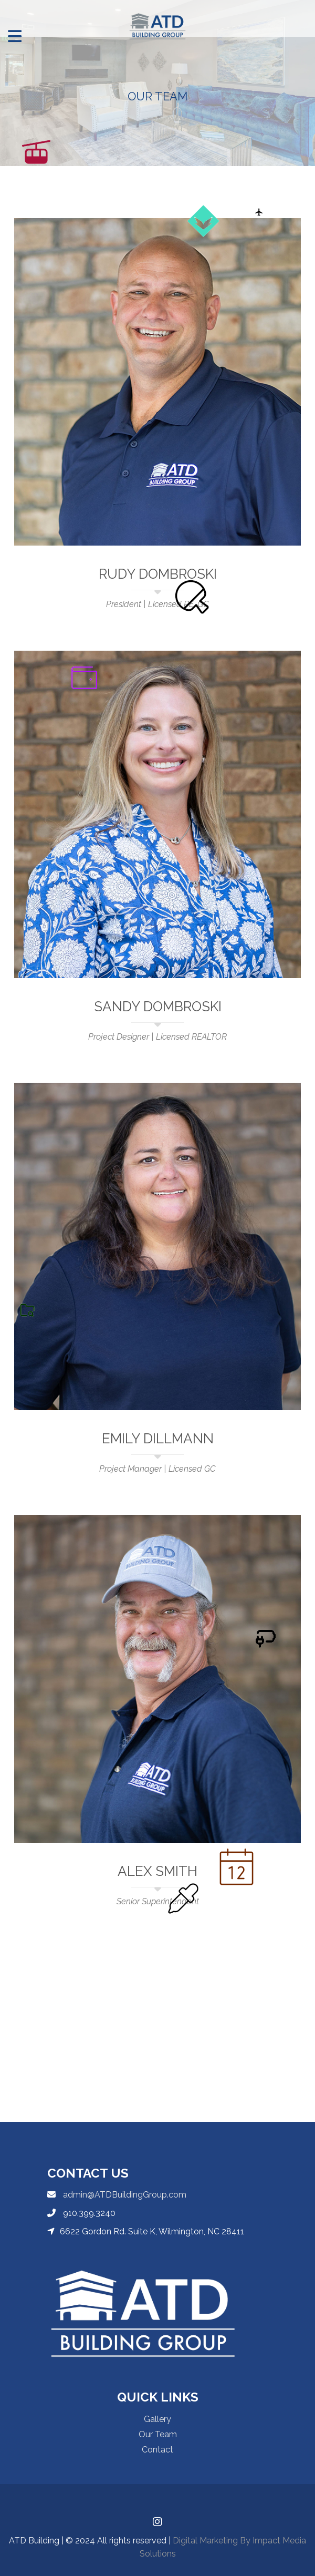  I want to click on discord hypesquad house of balance badge, so click(203, 221).